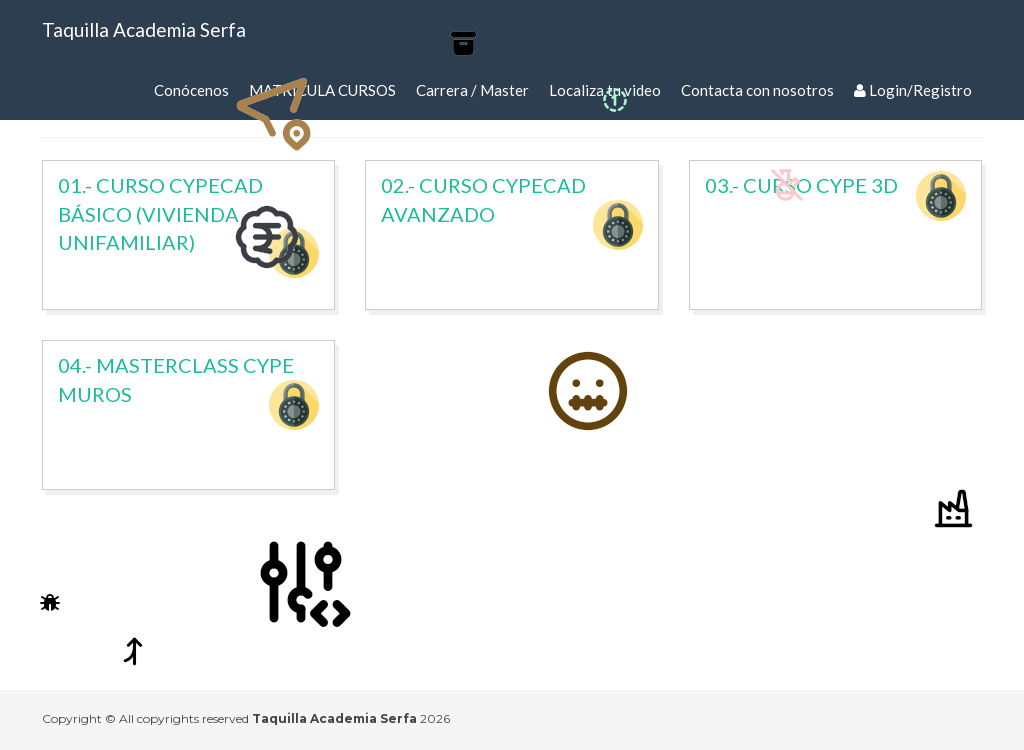 The image size is (1024, 750). I want to click on adjust code editor settings, so click(301, 582).